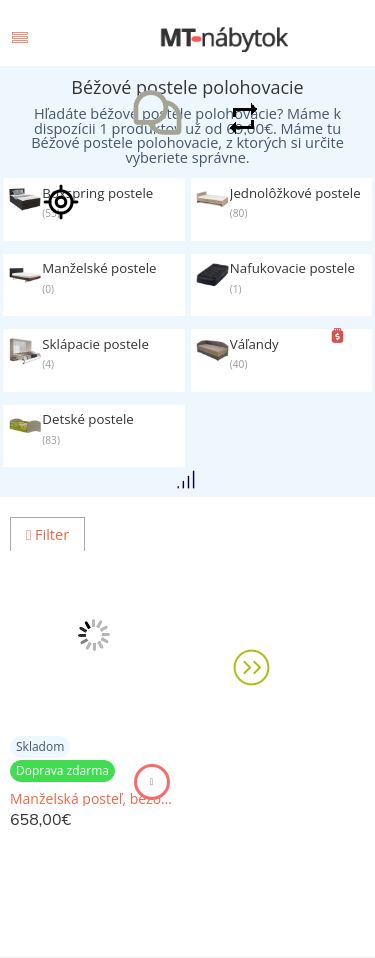 This screenshot has width=375, height=958. I want to click on open chat or messaging, so click(157, 112).